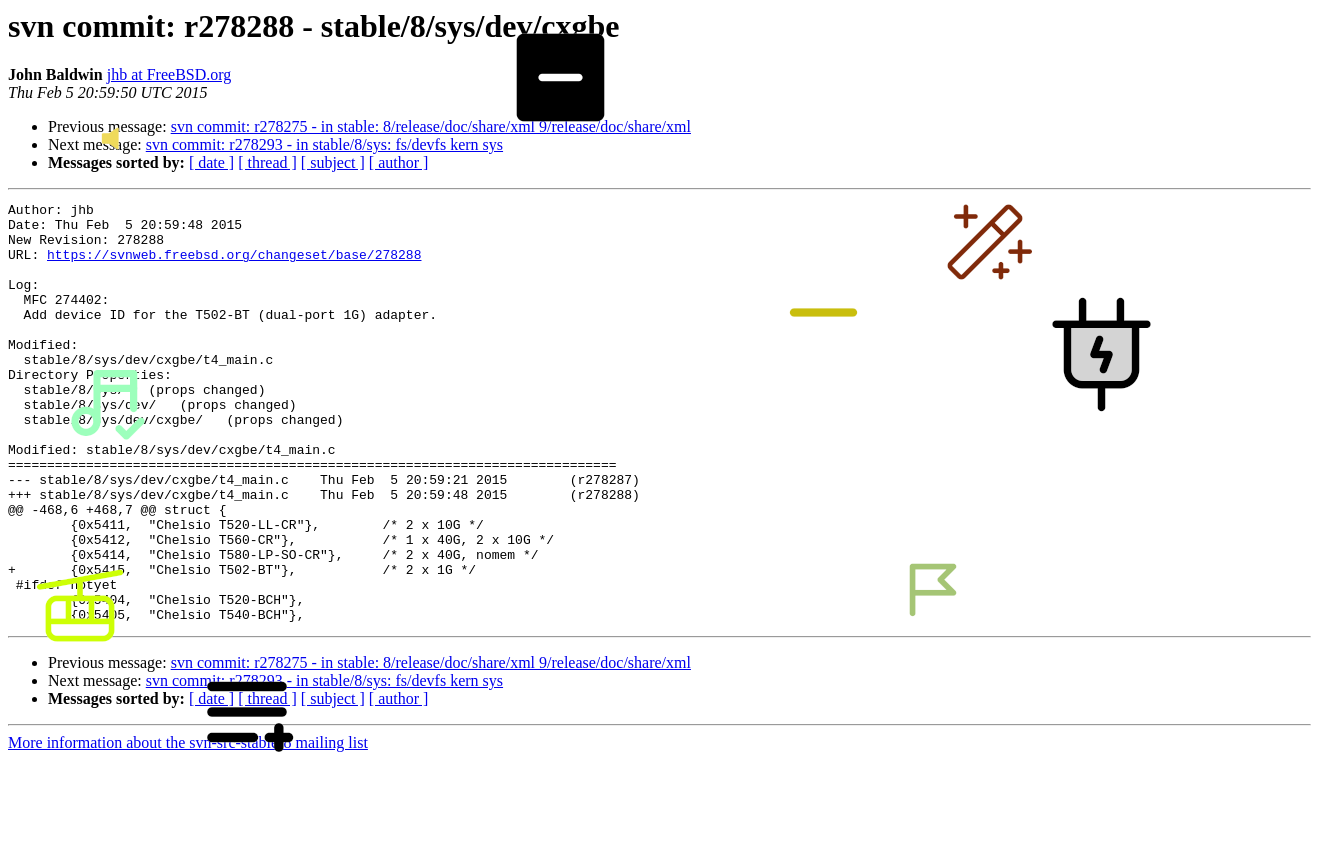 The image size is (1319, 844). Describe the element at coordinates (247, 712) in the screenshot. I see `add a new item to the list` at that location.